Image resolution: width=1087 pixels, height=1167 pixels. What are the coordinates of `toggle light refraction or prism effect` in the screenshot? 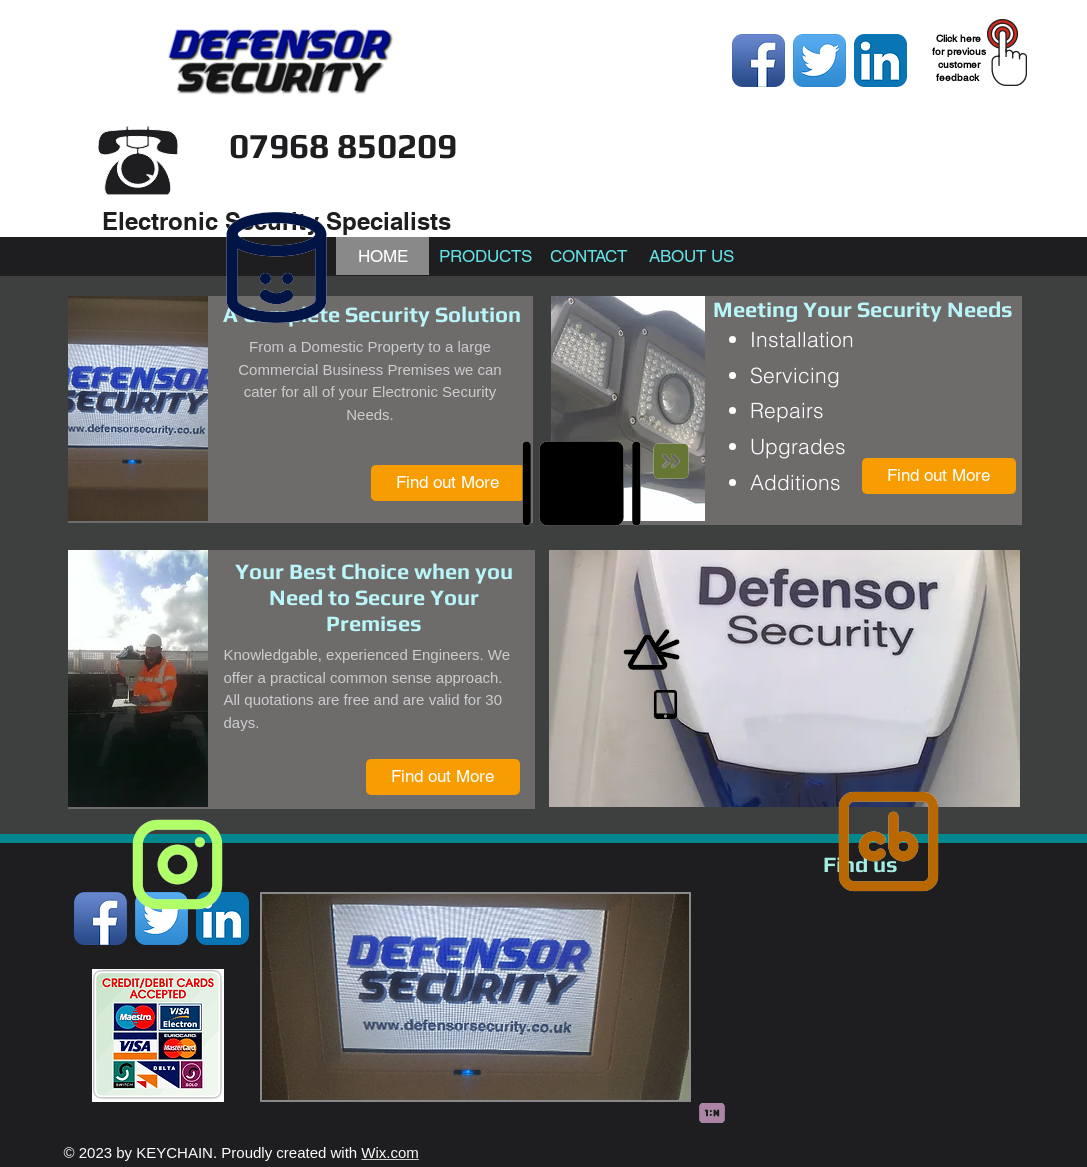 It's located at (651, 649).